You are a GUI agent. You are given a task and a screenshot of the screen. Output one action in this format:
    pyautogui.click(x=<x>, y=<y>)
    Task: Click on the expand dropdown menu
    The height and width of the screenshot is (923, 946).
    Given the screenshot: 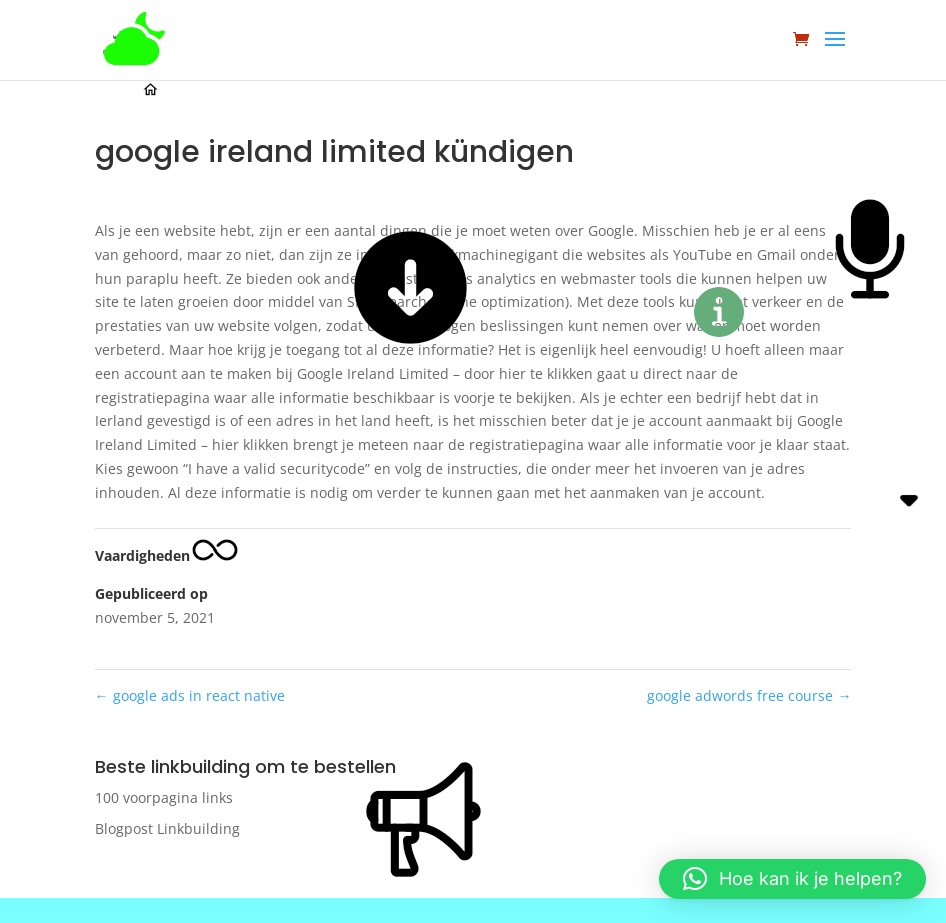 What is the action you would take?
    pyautogui.click(x=909, y=500)
    